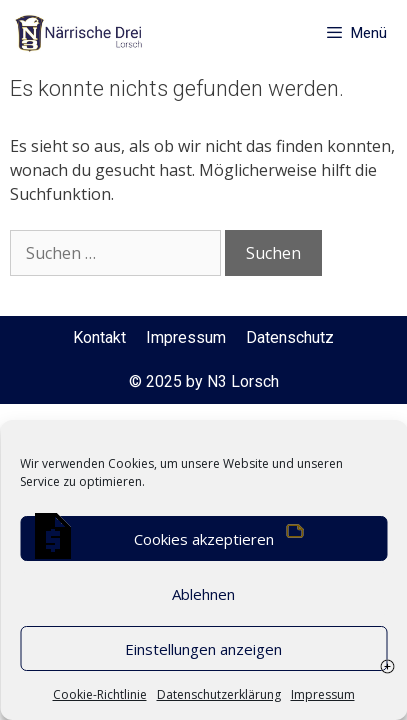 Image resolution: width=407 pixels, height=720 pixels. What do you see at coordinates (295, 531) in the screenshot?
I see `view document in landscape orientation` at bounding box center [295, 531].